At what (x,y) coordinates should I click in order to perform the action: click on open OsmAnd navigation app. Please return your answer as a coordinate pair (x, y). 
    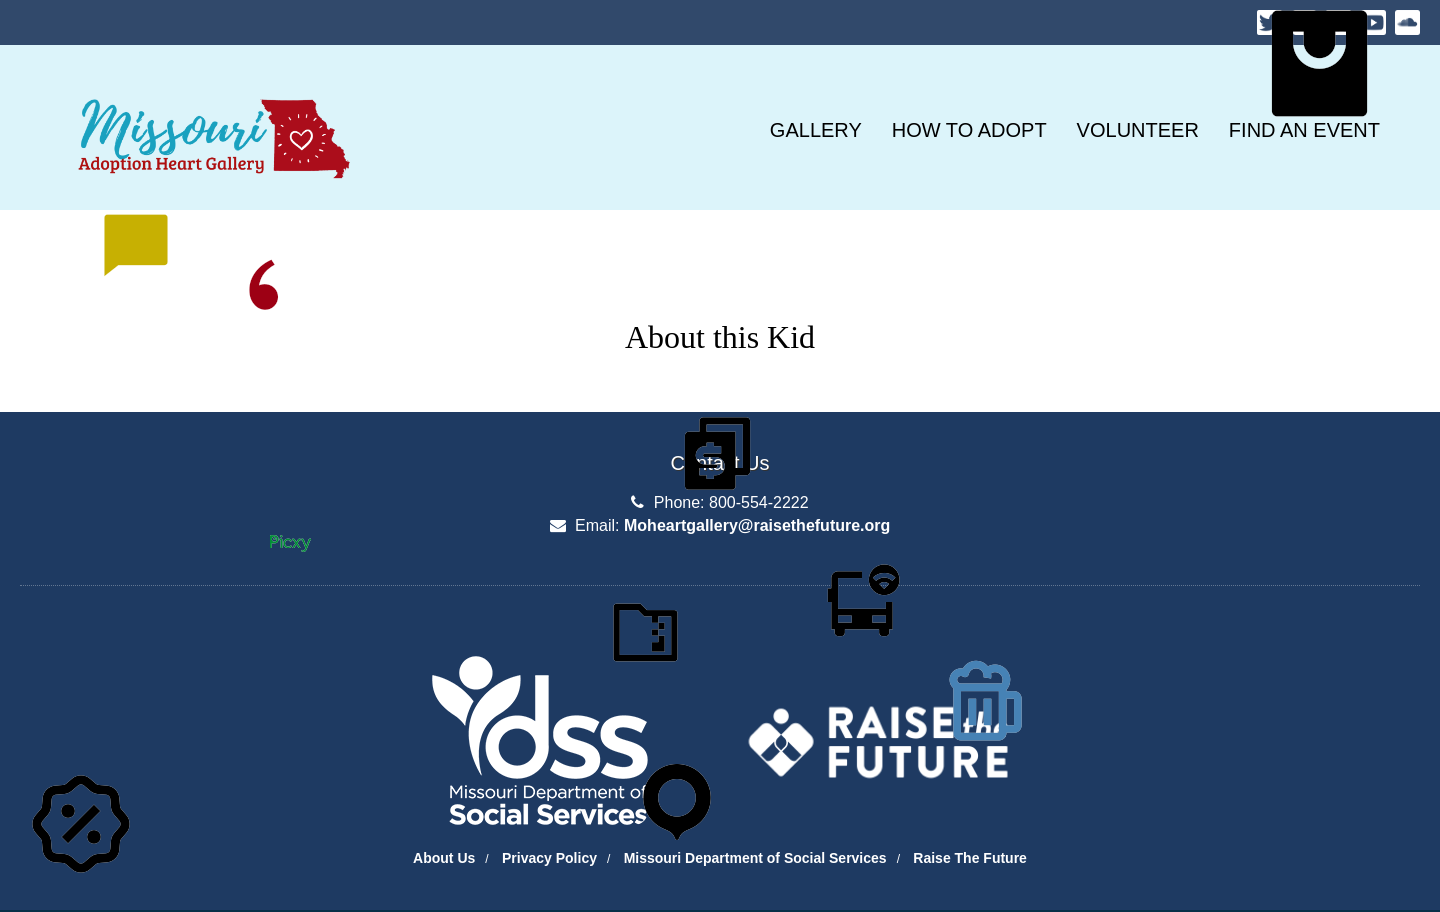
    Looking at the image, I should click on (677, 802).